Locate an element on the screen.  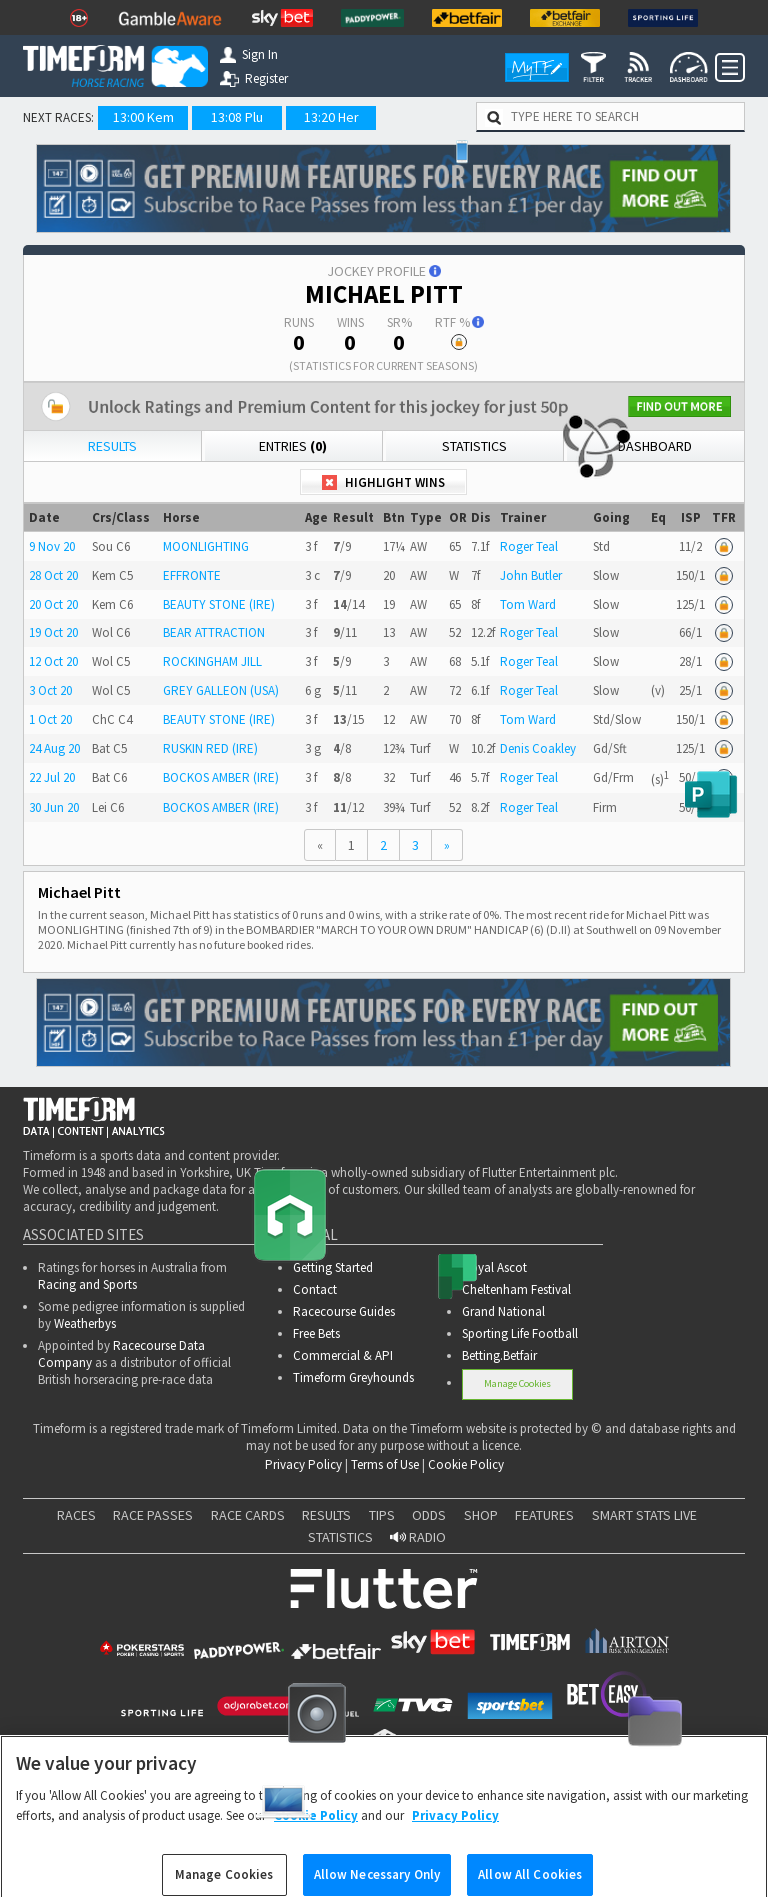
an LMMS music project file is located at coordinates (290, 1215).